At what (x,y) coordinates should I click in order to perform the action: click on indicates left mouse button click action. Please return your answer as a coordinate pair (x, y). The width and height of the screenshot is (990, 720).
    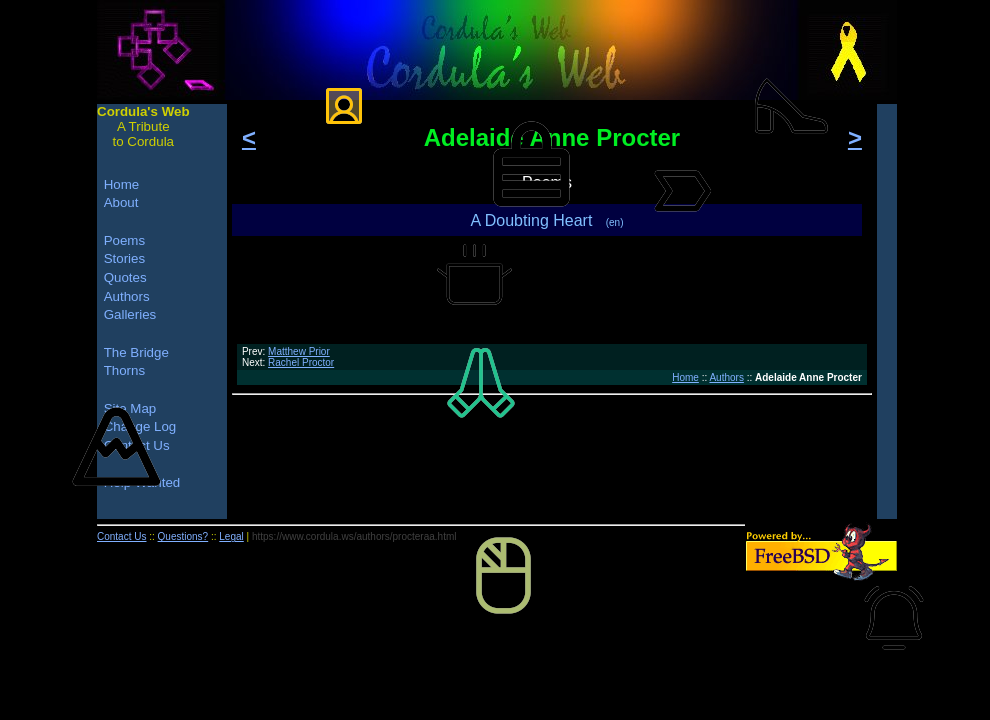
    Looking at the image, I should click on (503, 575).